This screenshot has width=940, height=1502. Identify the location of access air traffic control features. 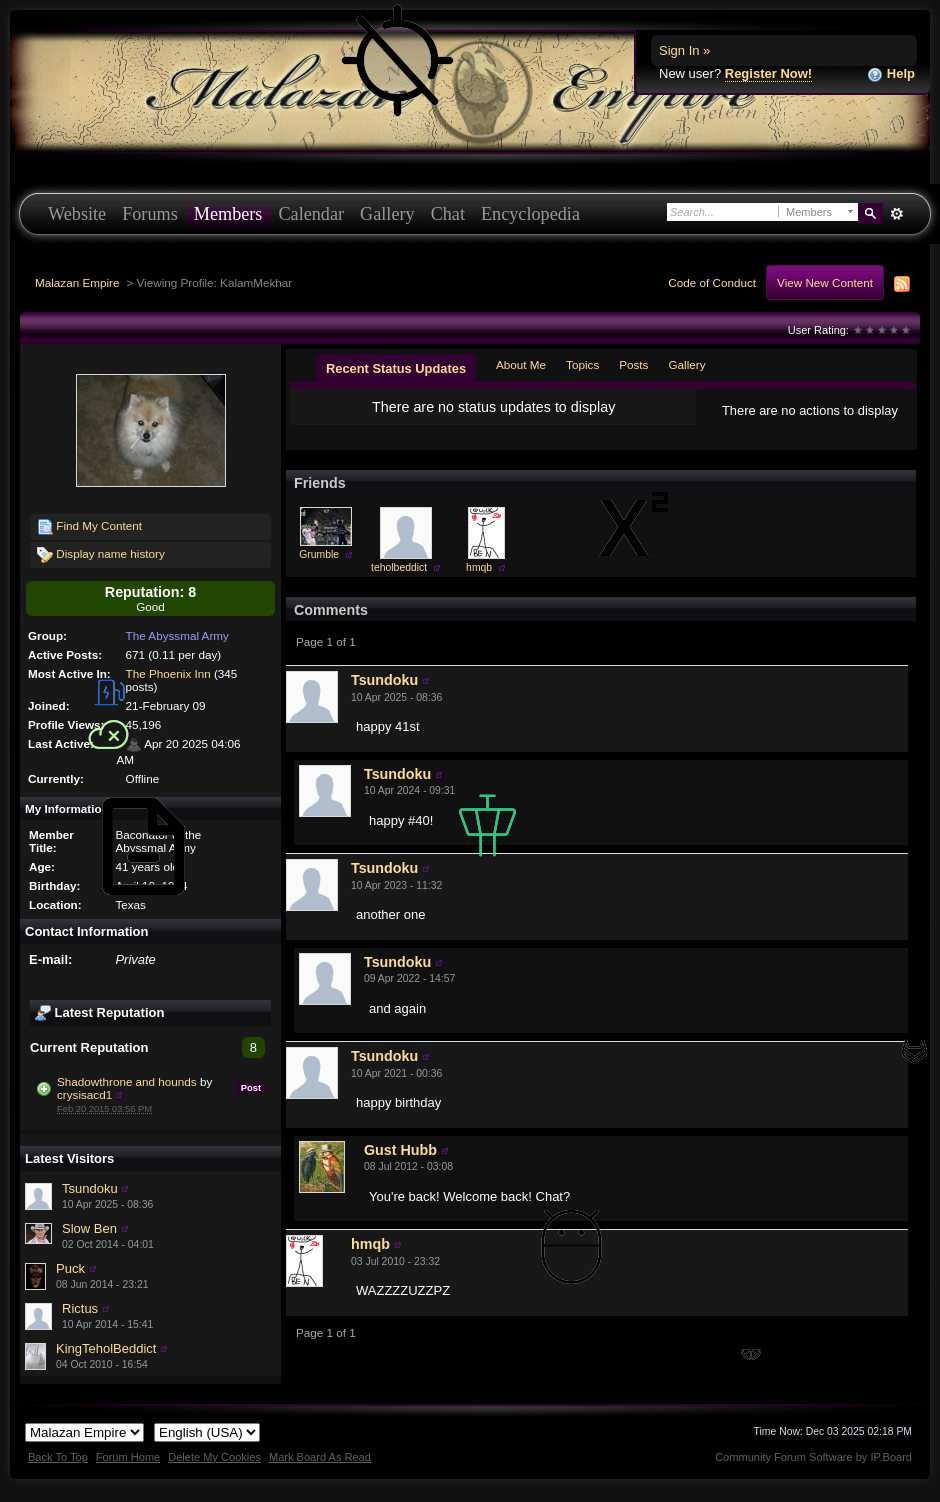
(487, 825).